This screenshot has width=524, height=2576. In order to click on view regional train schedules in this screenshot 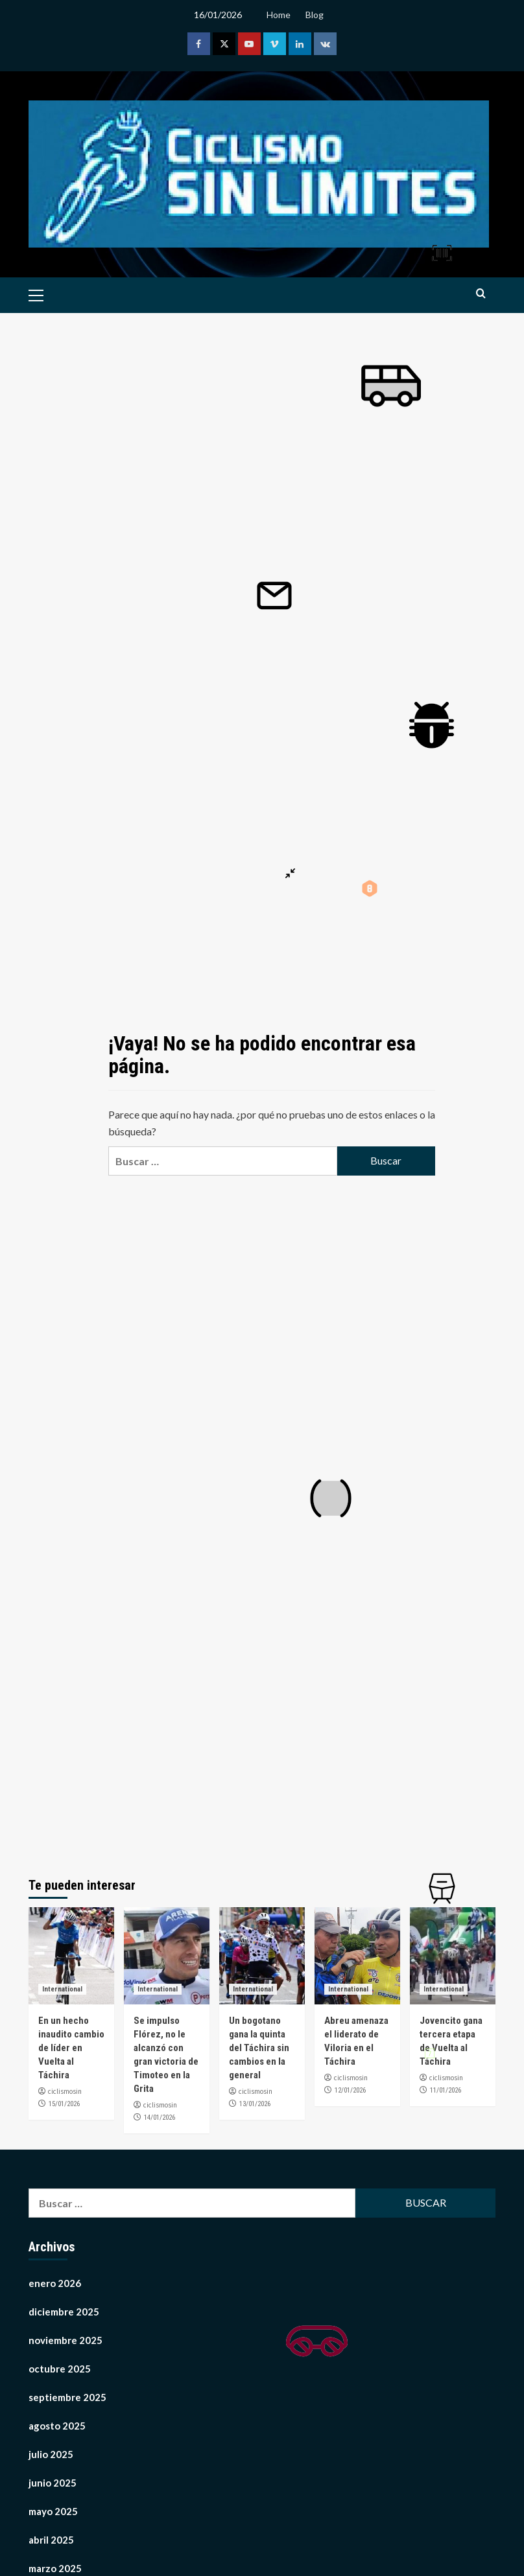, I will do `click(442, 1887)`.